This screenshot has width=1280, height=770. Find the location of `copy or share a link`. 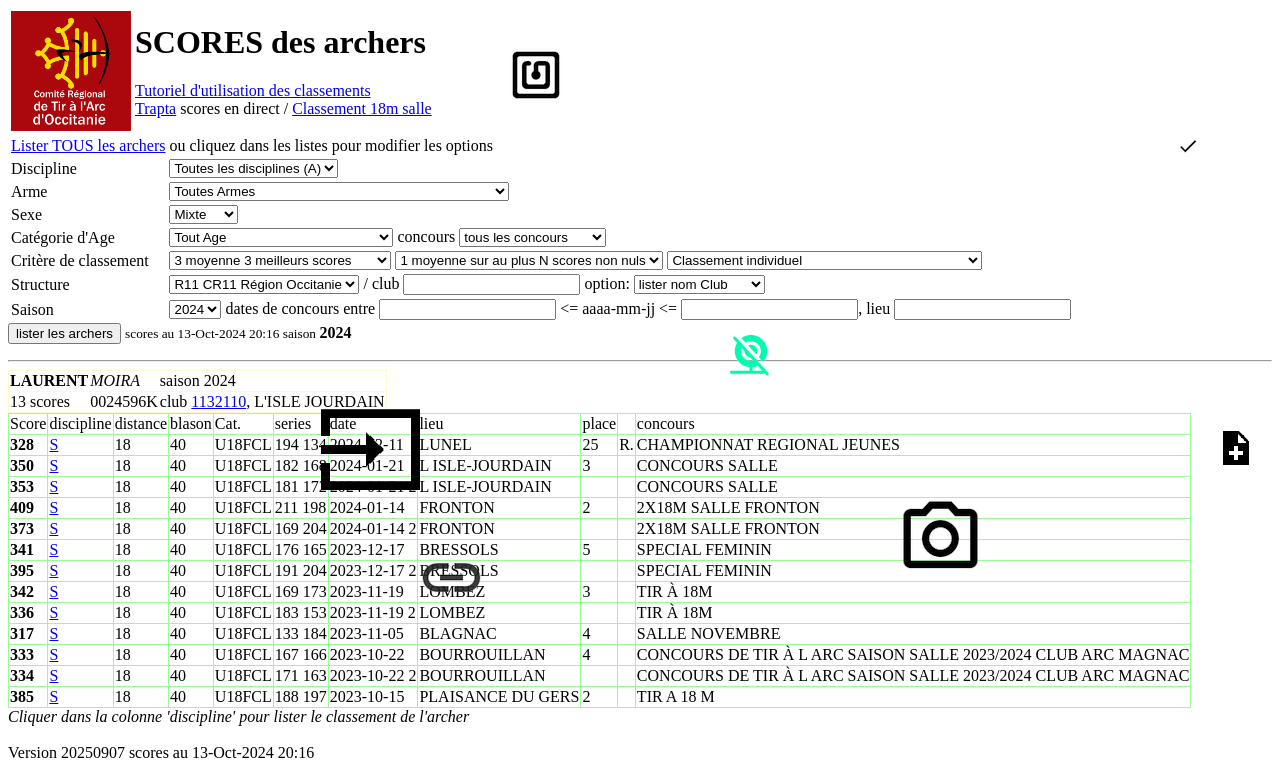

copy or share a link is located at coordinates (451, 577).